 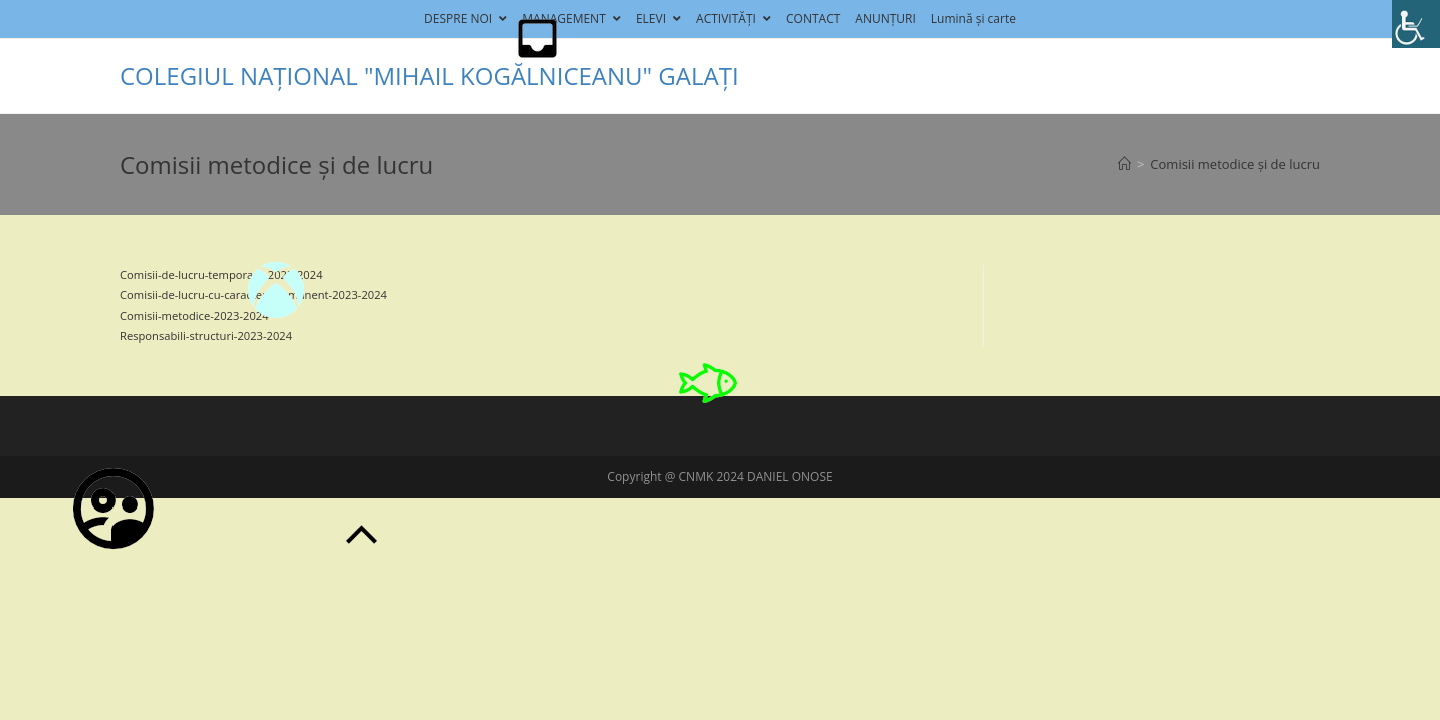 What do you see at coordinates (361, 534) in the screenshot?
I see `collapse an expanded section` at bounding box center [361, 534].